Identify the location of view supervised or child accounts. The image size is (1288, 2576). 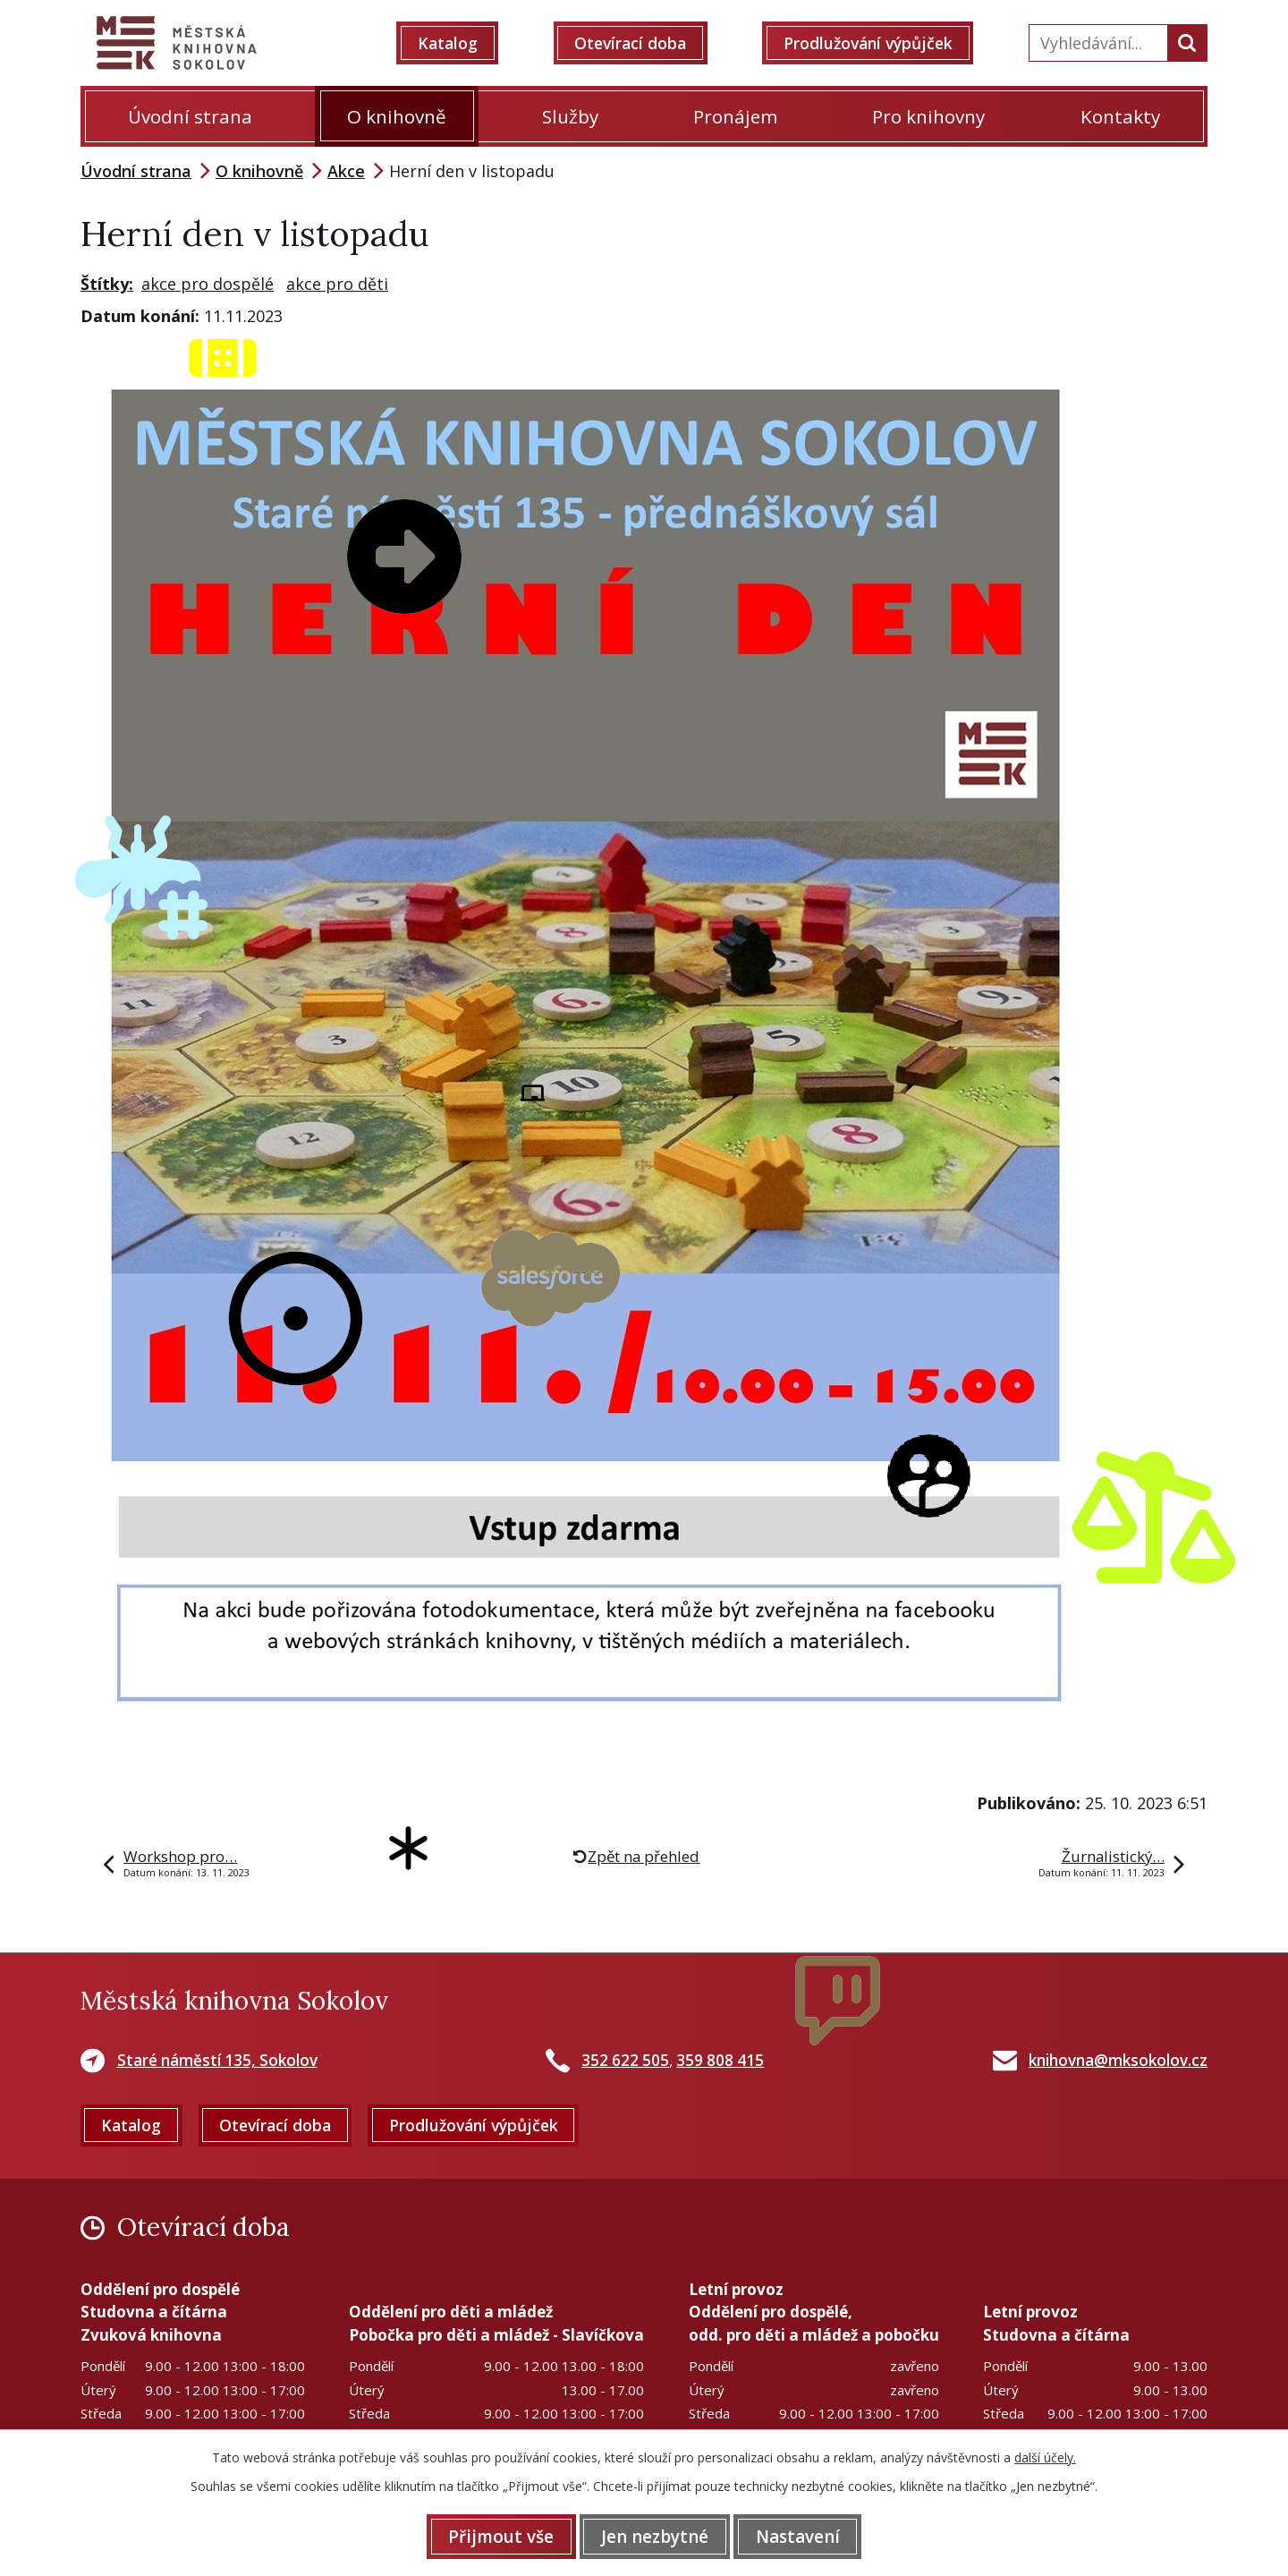
(928, 1475).